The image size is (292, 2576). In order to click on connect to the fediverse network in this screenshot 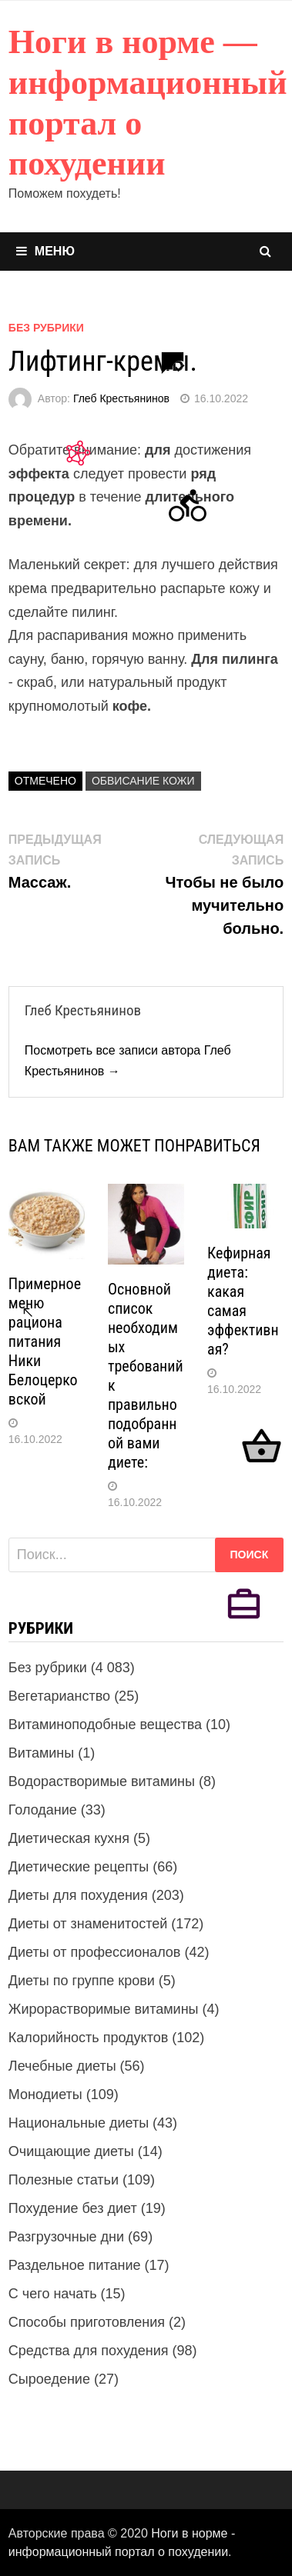, I will do `click(78, 453)`.